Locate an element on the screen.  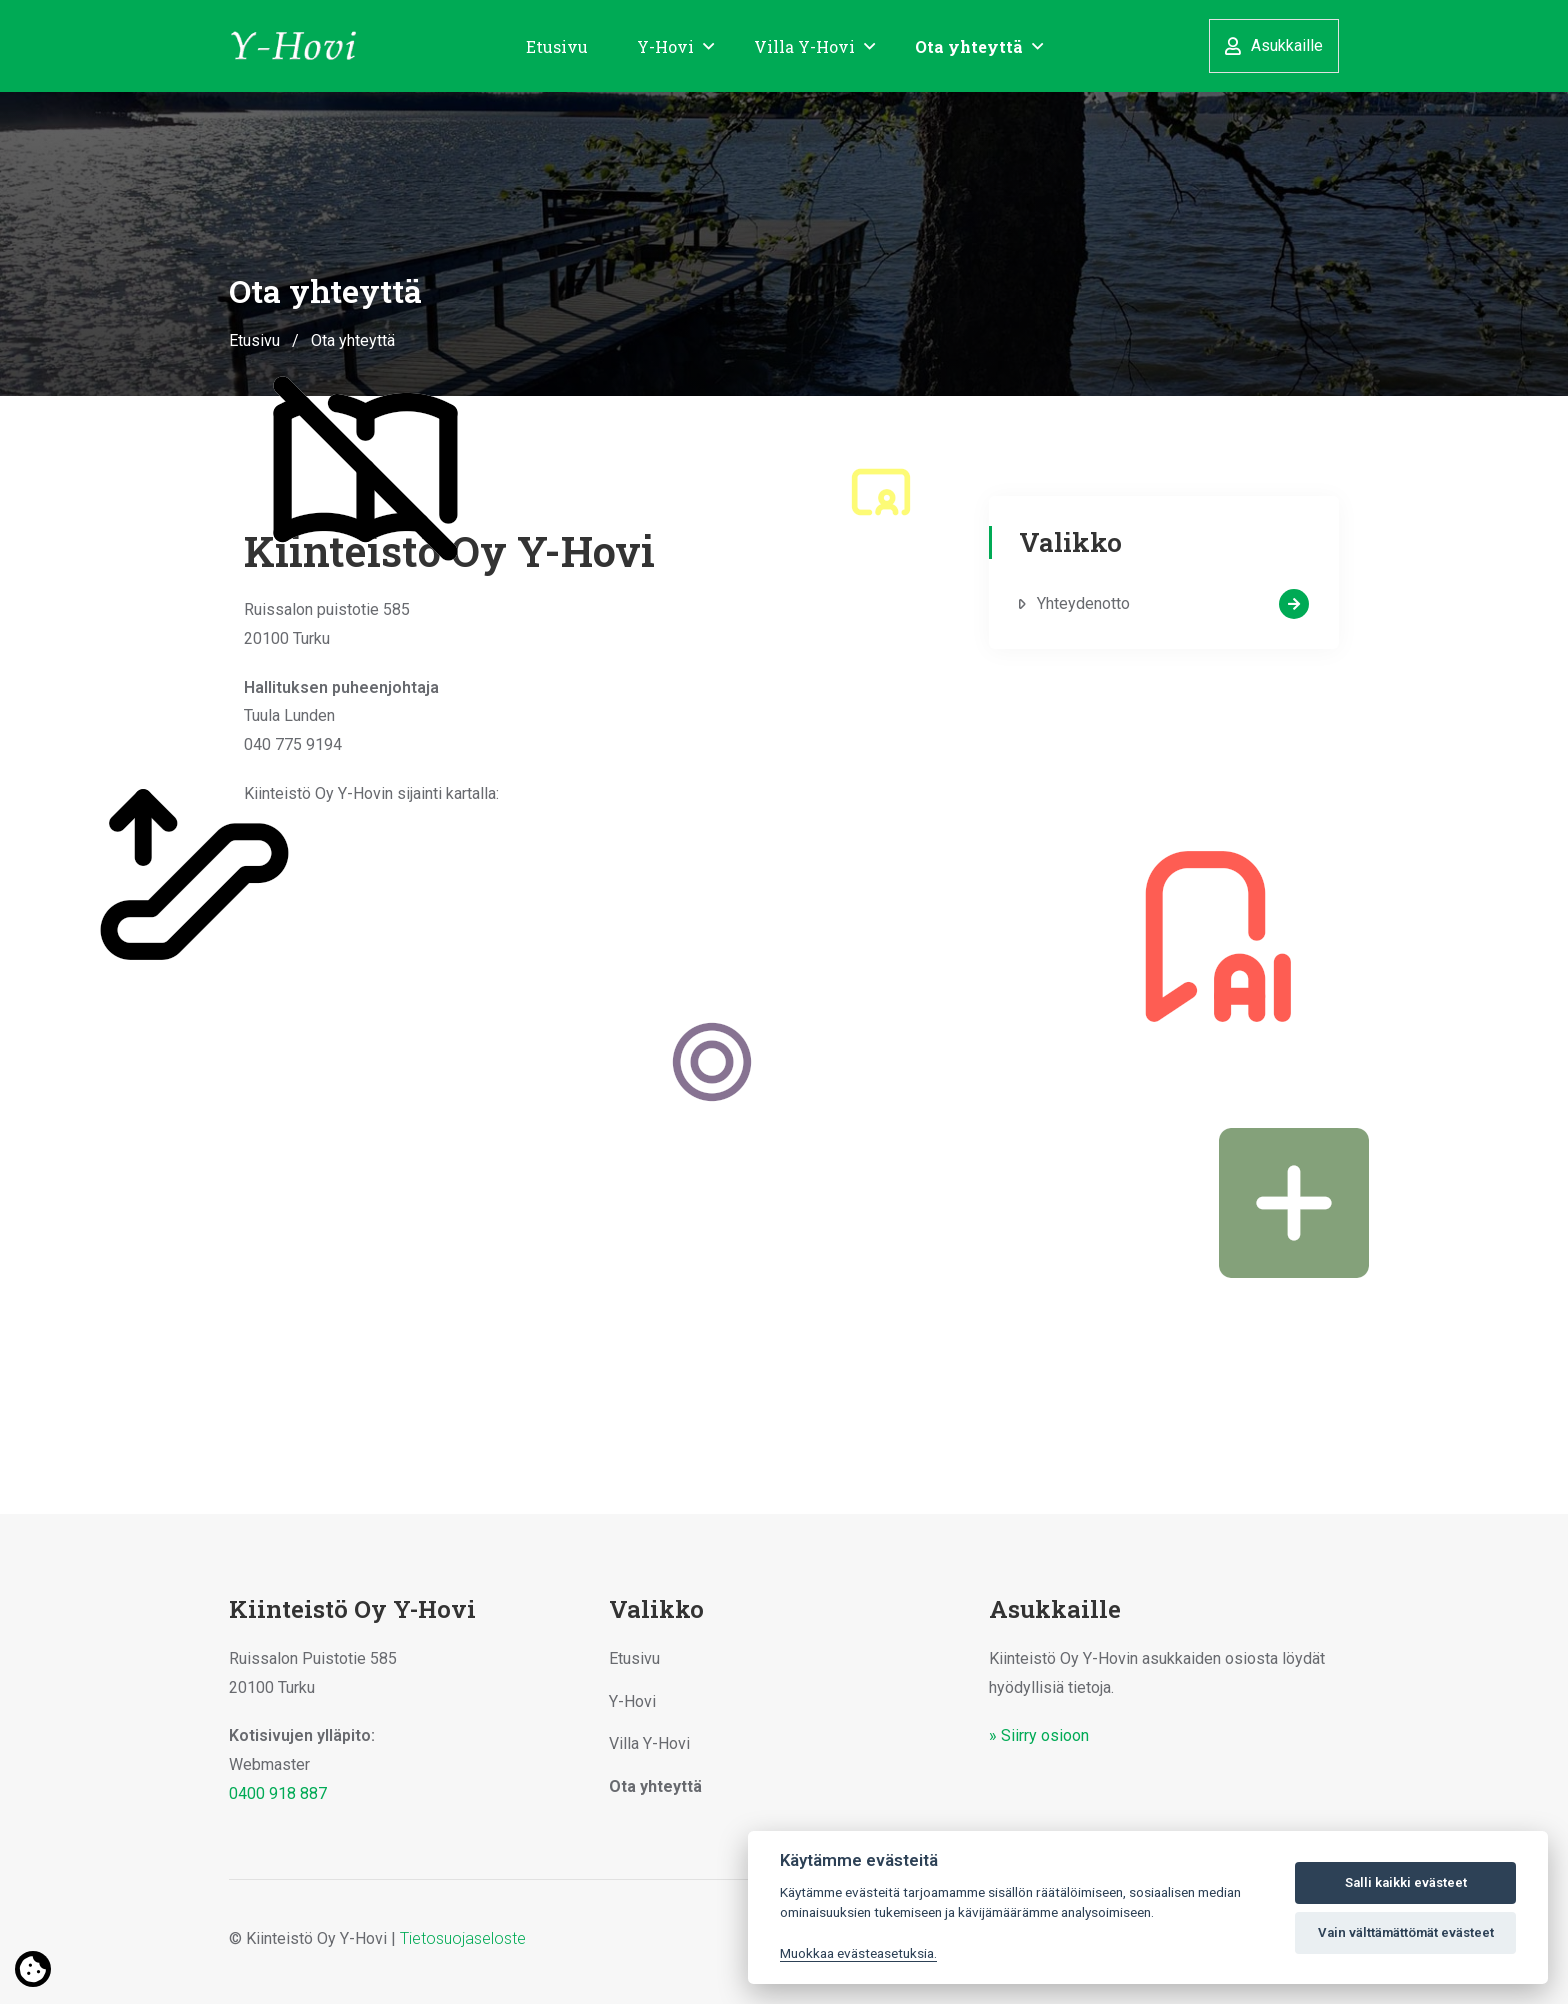
add a new item is located at coordinates (1294, 1203).